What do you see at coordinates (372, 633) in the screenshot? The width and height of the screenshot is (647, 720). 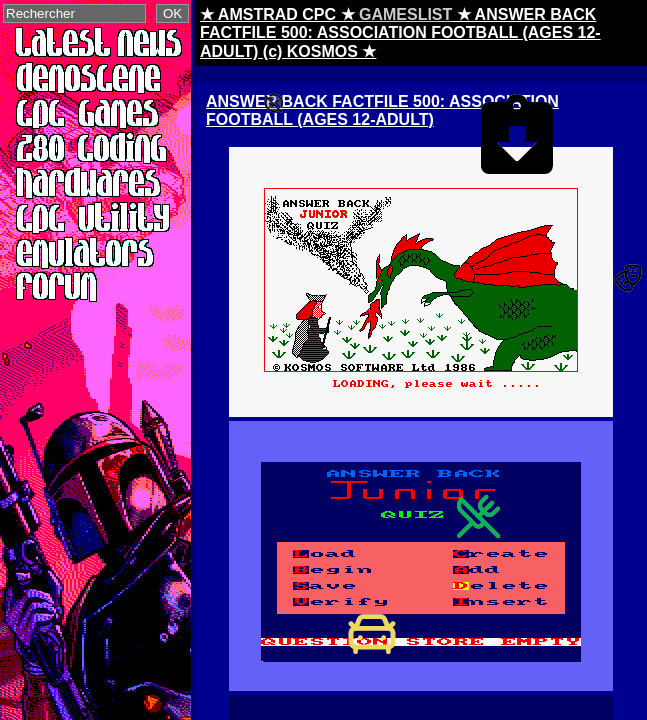 I see `access vehicle or car-related settings` at bounding box center [372, 633].